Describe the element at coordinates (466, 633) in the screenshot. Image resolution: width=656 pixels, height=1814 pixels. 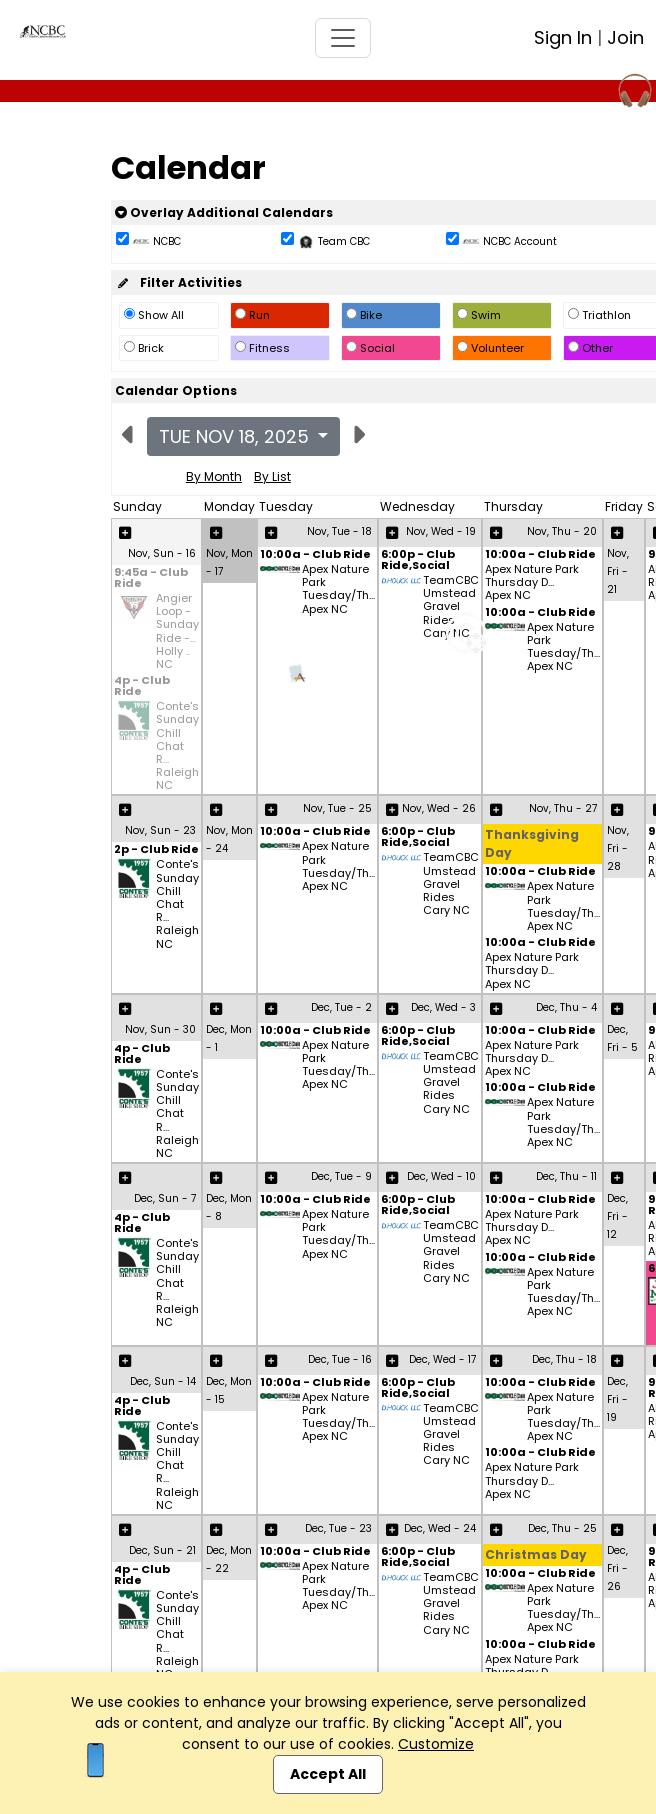
I see `camera is currently disabled or blocked` at that location.